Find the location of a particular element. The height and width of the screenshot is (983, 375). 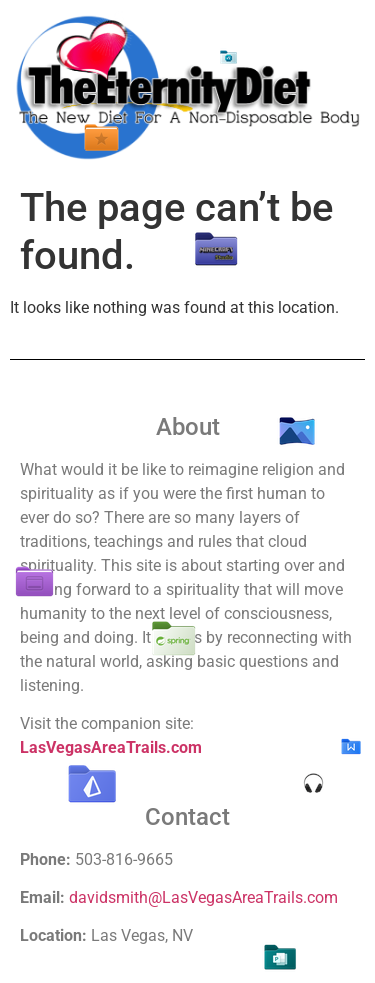

open panorama photos folder is located at coordinates (297, 432).